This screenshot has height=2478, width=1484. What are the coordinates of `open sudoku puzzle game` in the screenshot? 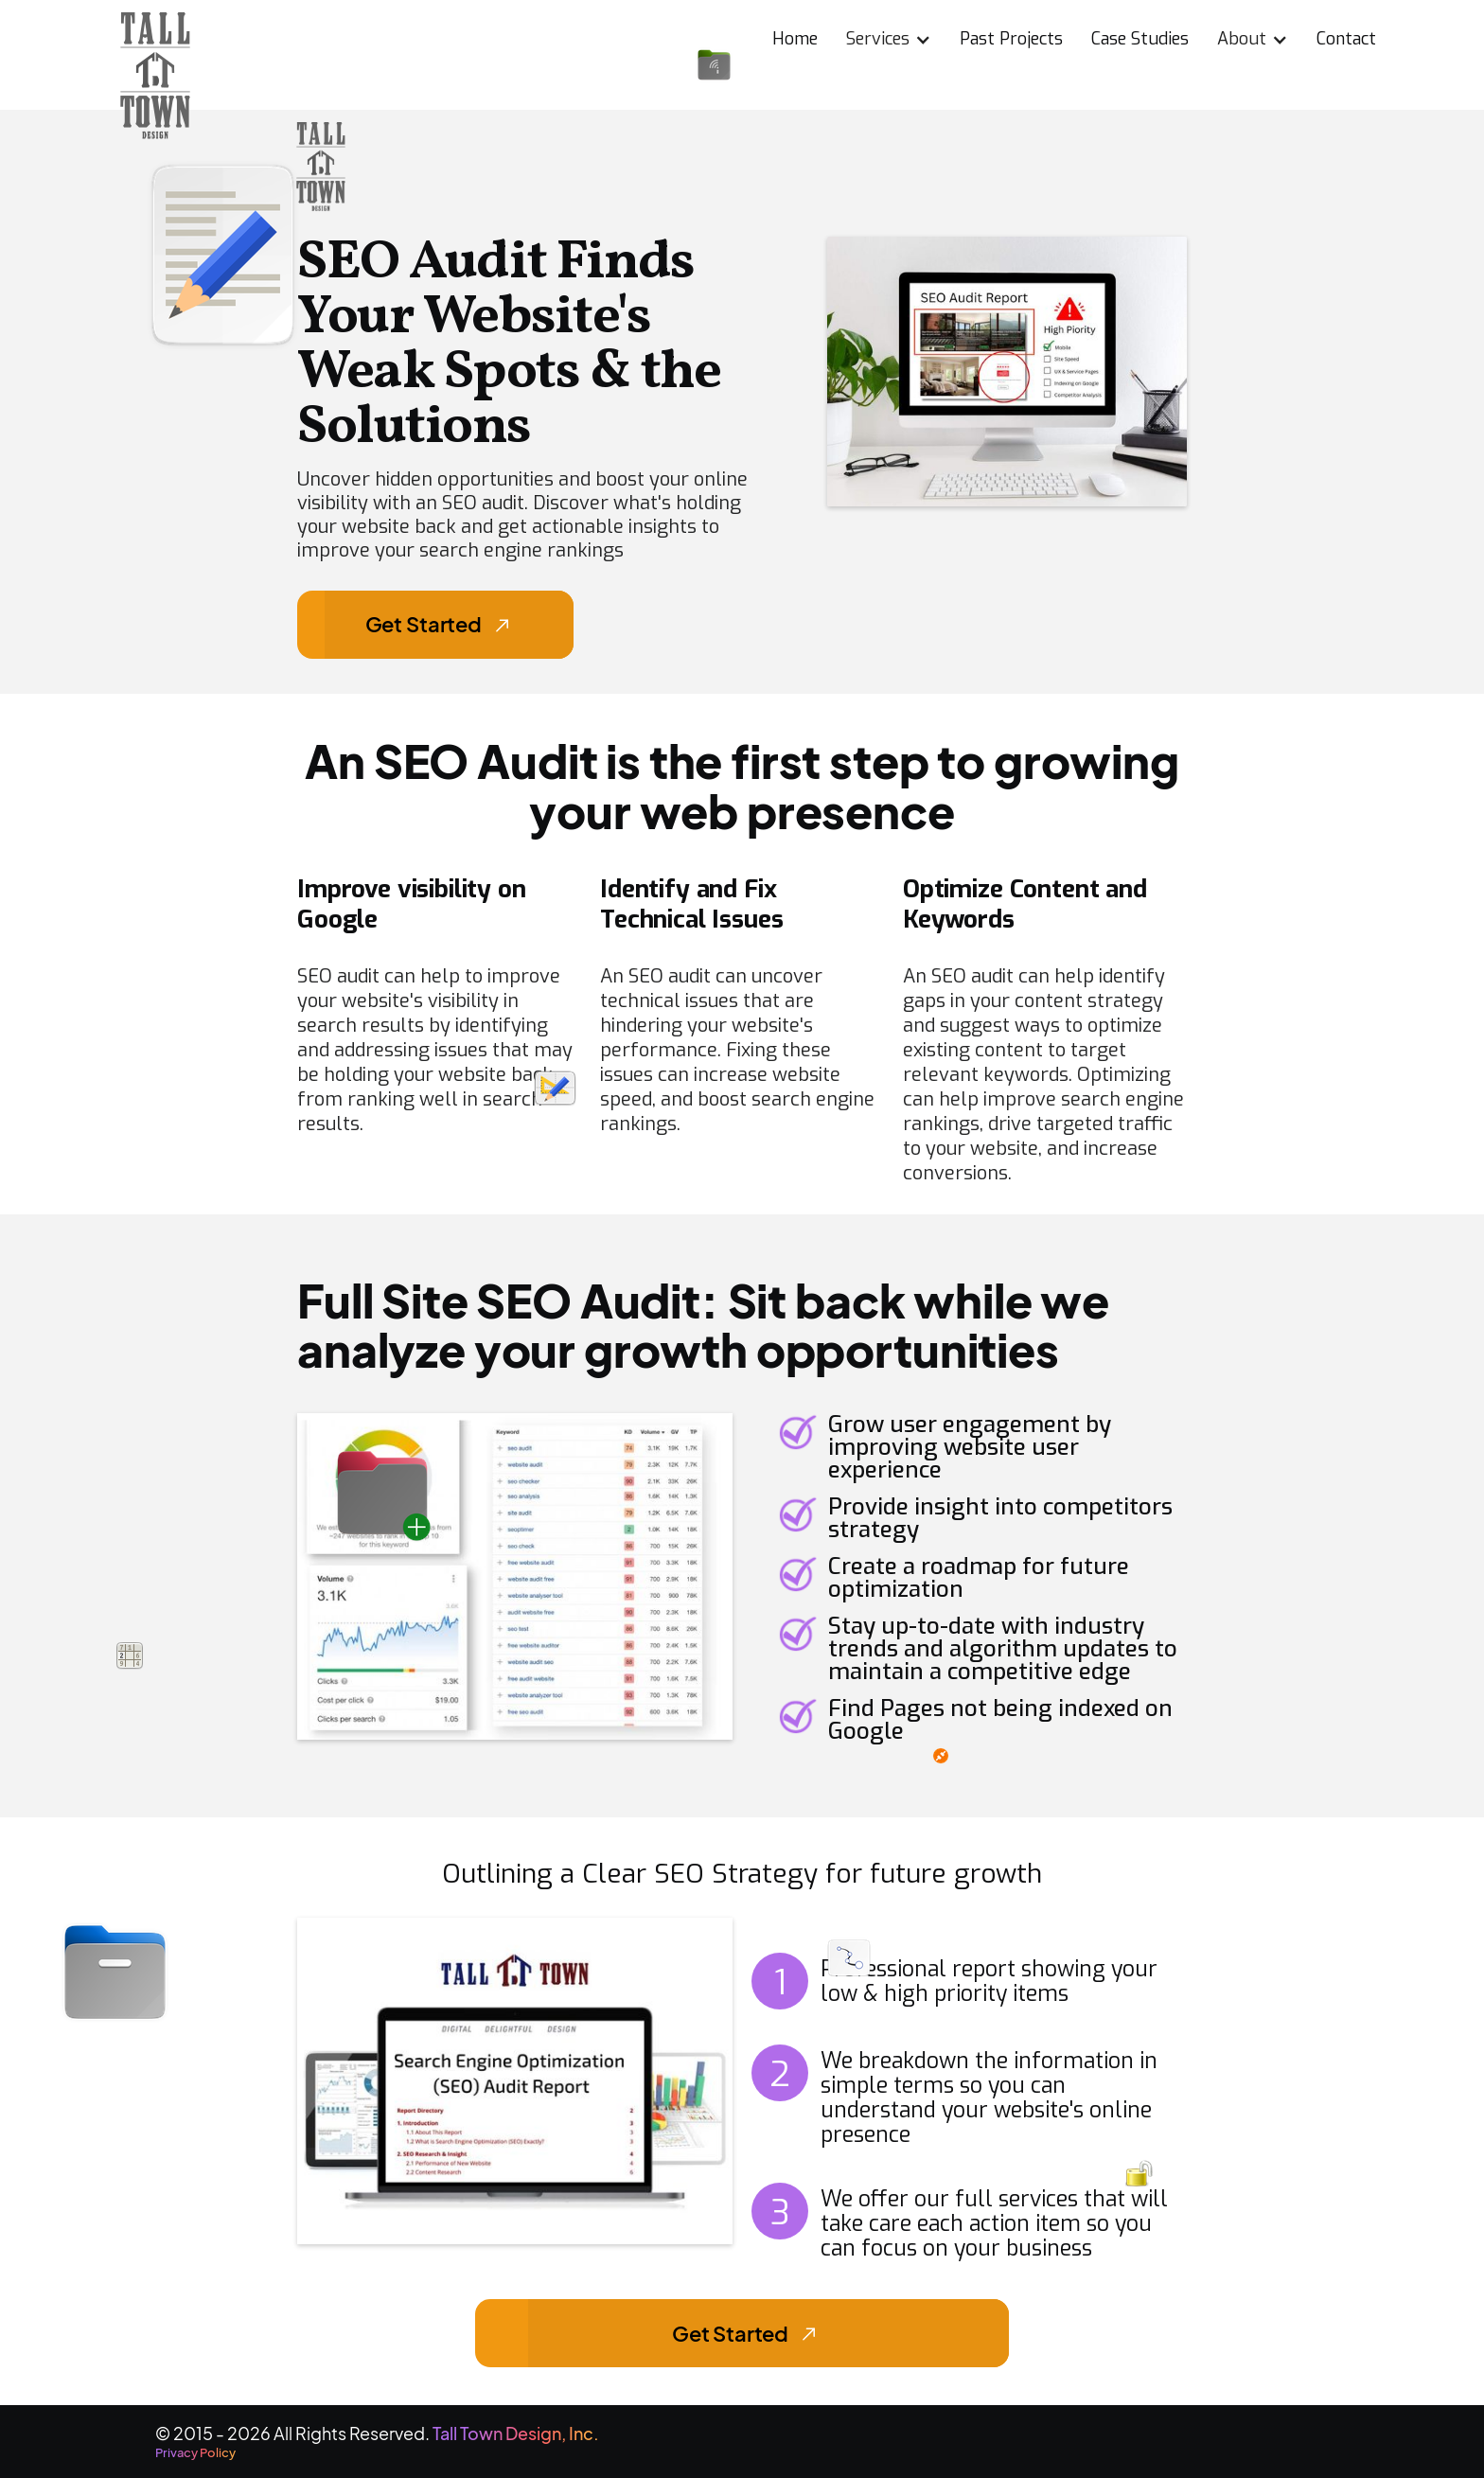 It's located at (130, 1655).